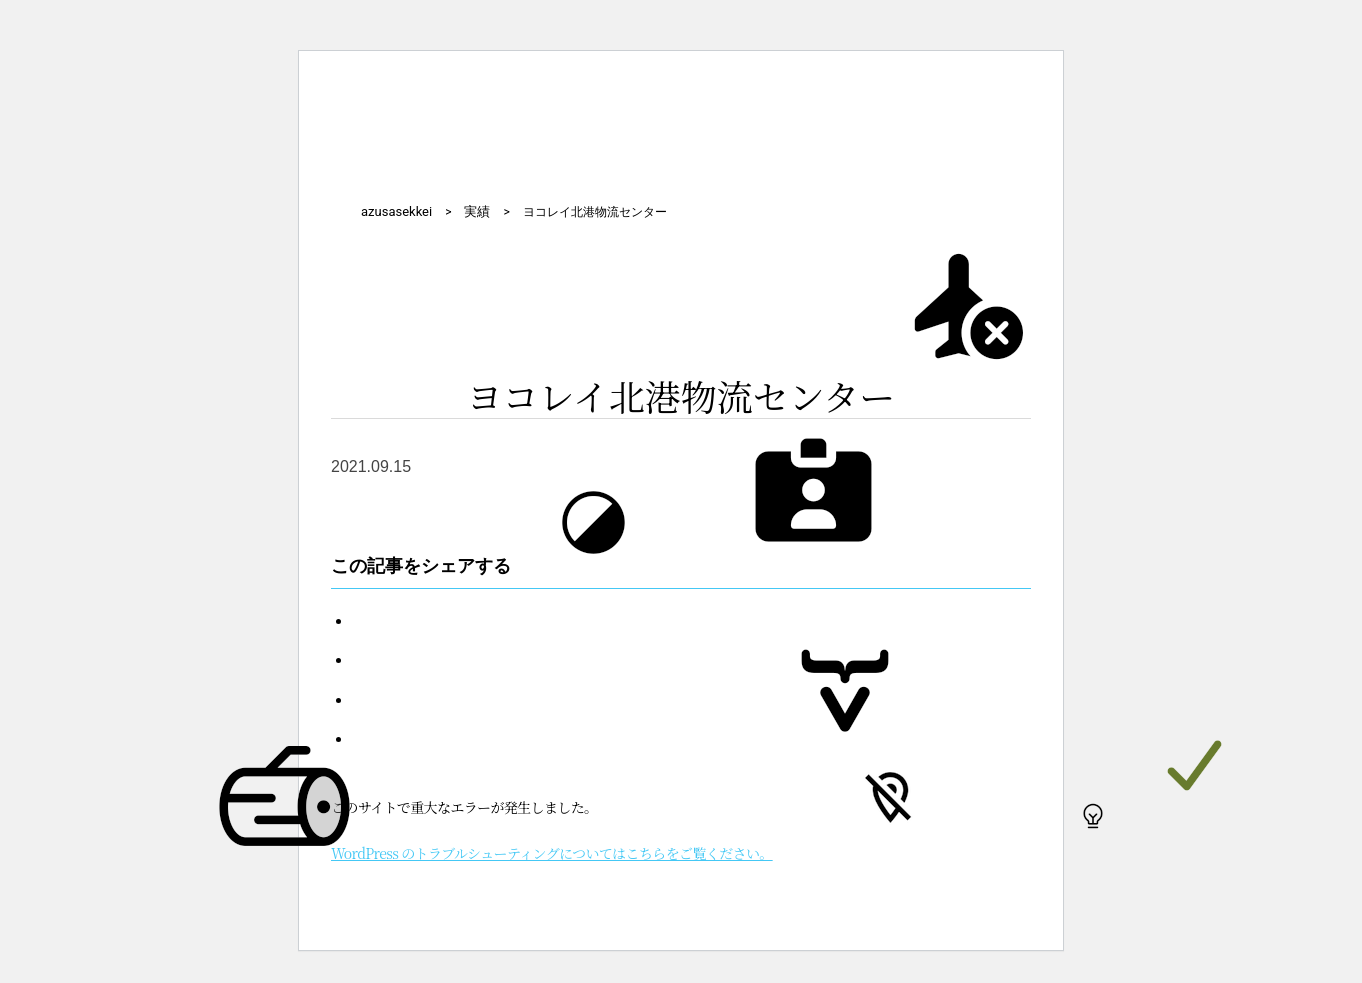 The image size is (1362, 983). Describe the element at coordinates (593, 522) in the screenshot. I see `toggle contrast or dark/light mode` at that location.